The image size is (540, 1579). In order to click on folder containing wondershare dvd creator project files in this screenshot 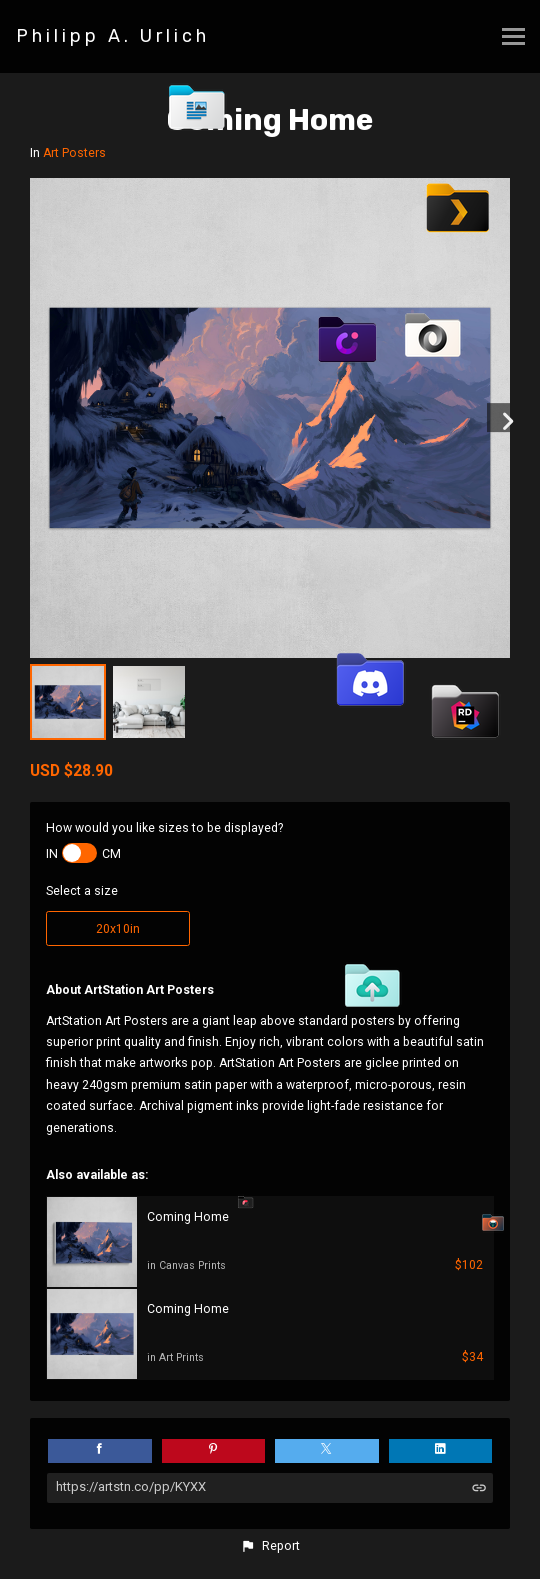, I will do `click(245, 1202)`.